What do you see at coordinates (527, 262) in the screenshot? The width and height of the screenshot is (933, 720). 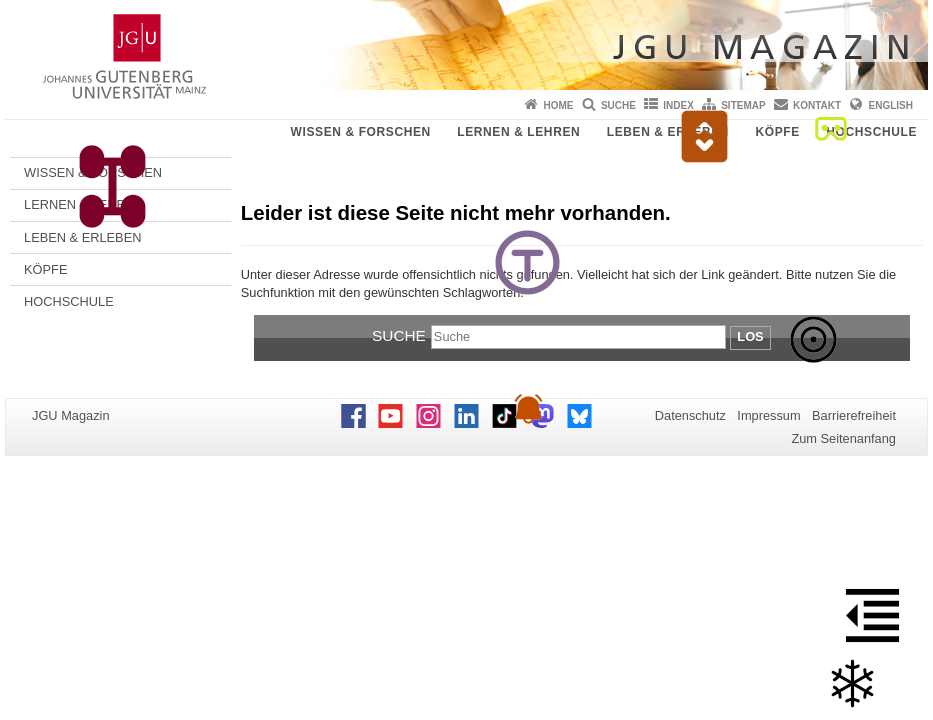 I see `visit thingiverse for 3D printable models` at bounding box center [527, 262].